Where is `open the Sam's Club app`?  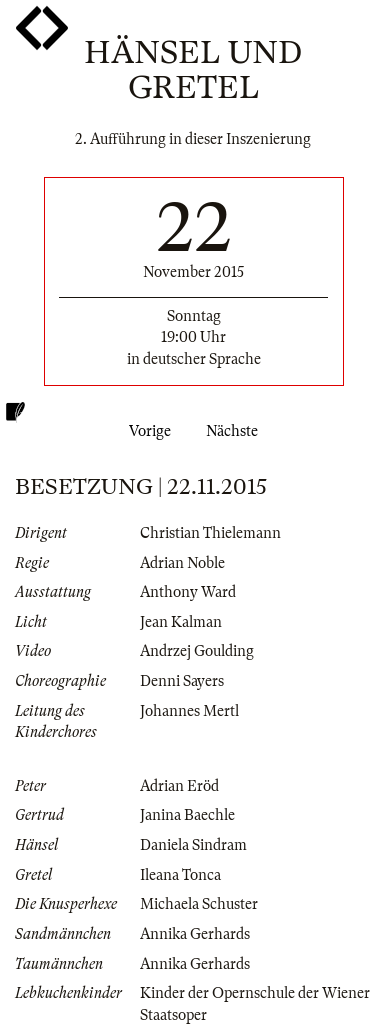
open the Sam's Club app is located at coordinates (42, 28).